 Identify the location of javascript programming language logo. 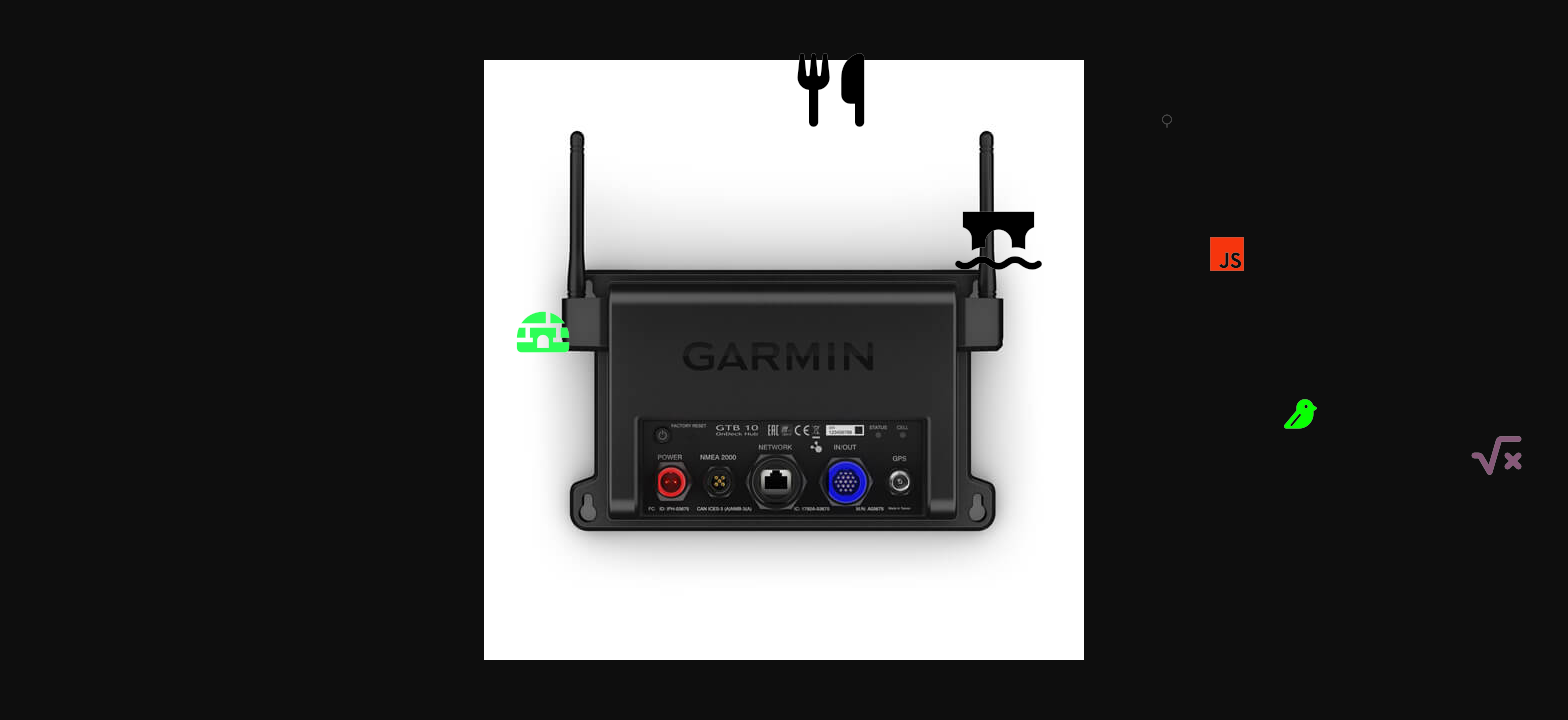
(1227, 254).